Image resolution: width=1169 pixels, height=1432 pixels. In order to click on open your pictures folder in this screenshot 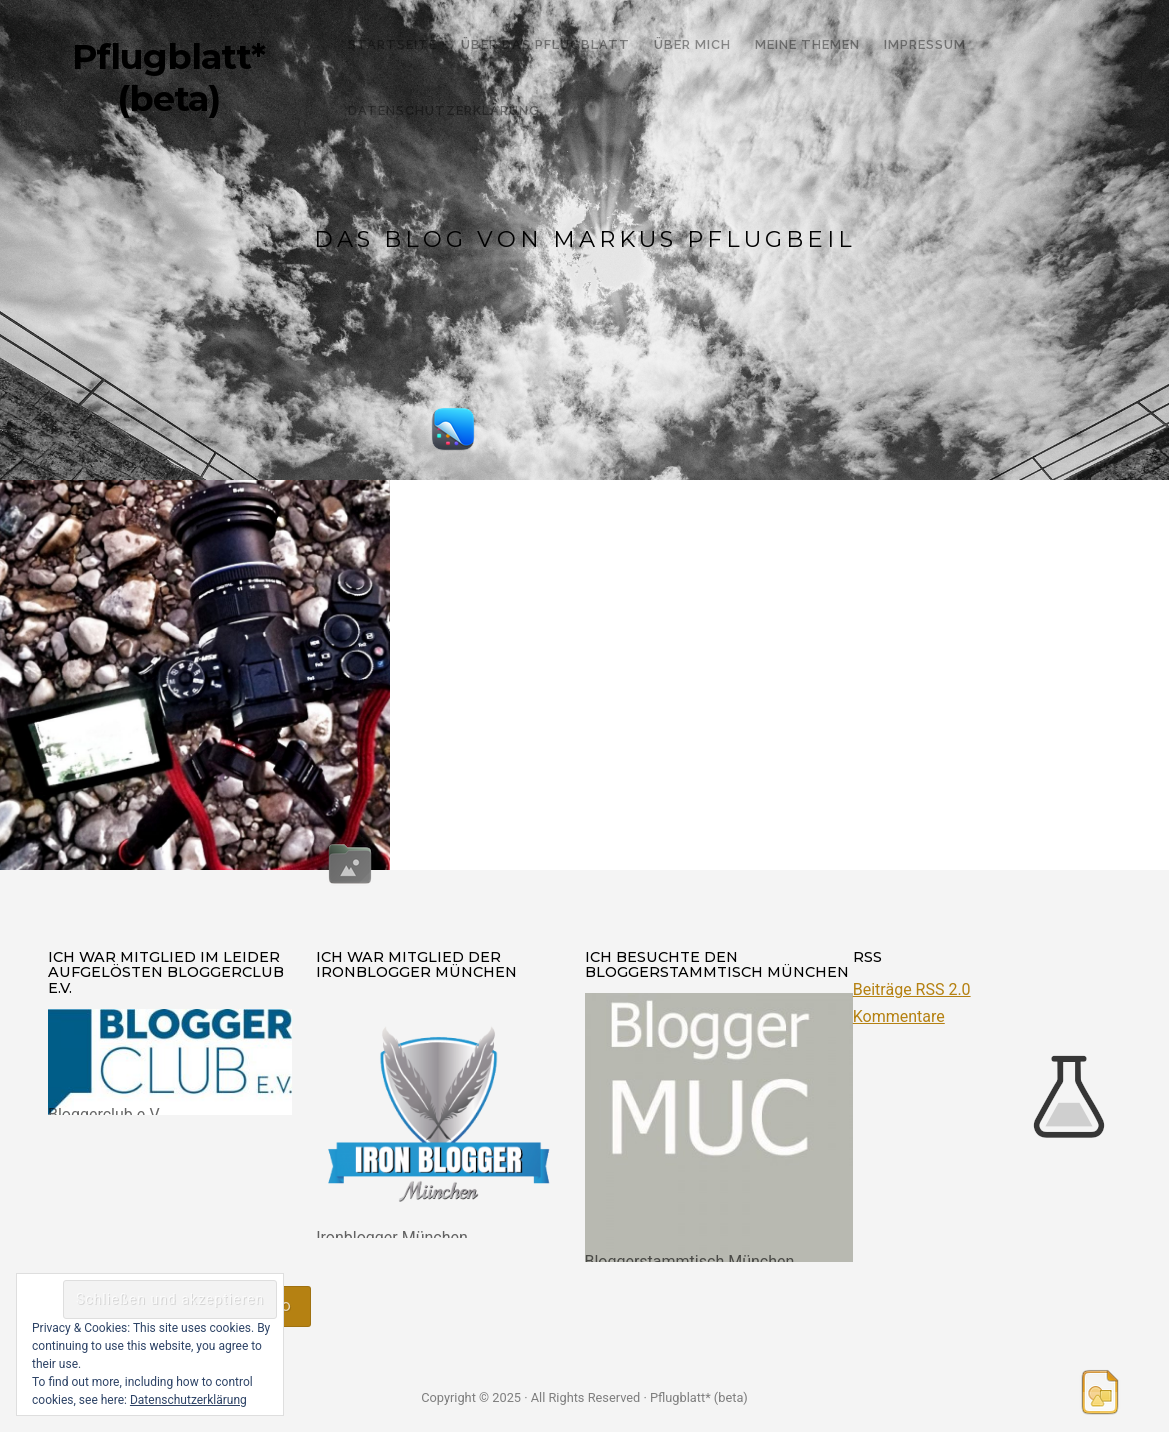, I will do `click(350, 864)`.